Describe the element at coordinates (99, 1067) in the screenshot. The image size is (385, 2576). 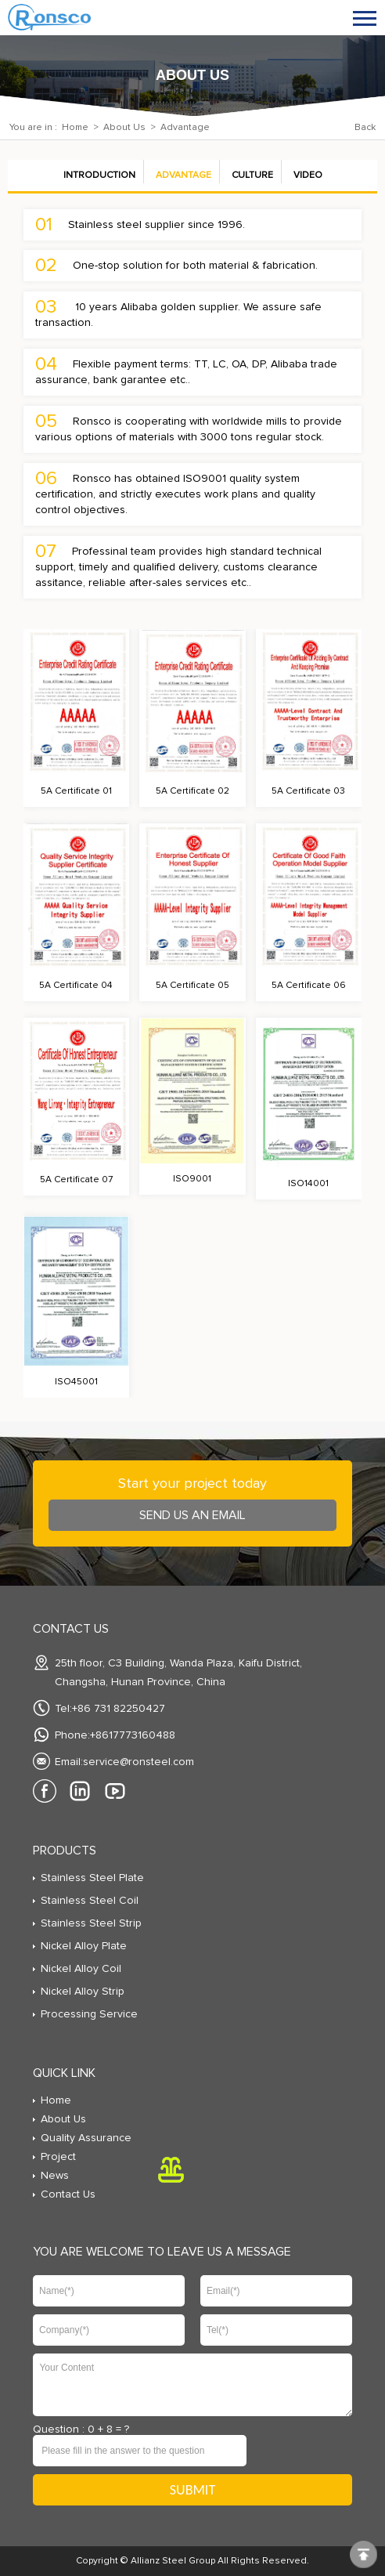
I see `view calendar analytics and statistics` at that location.